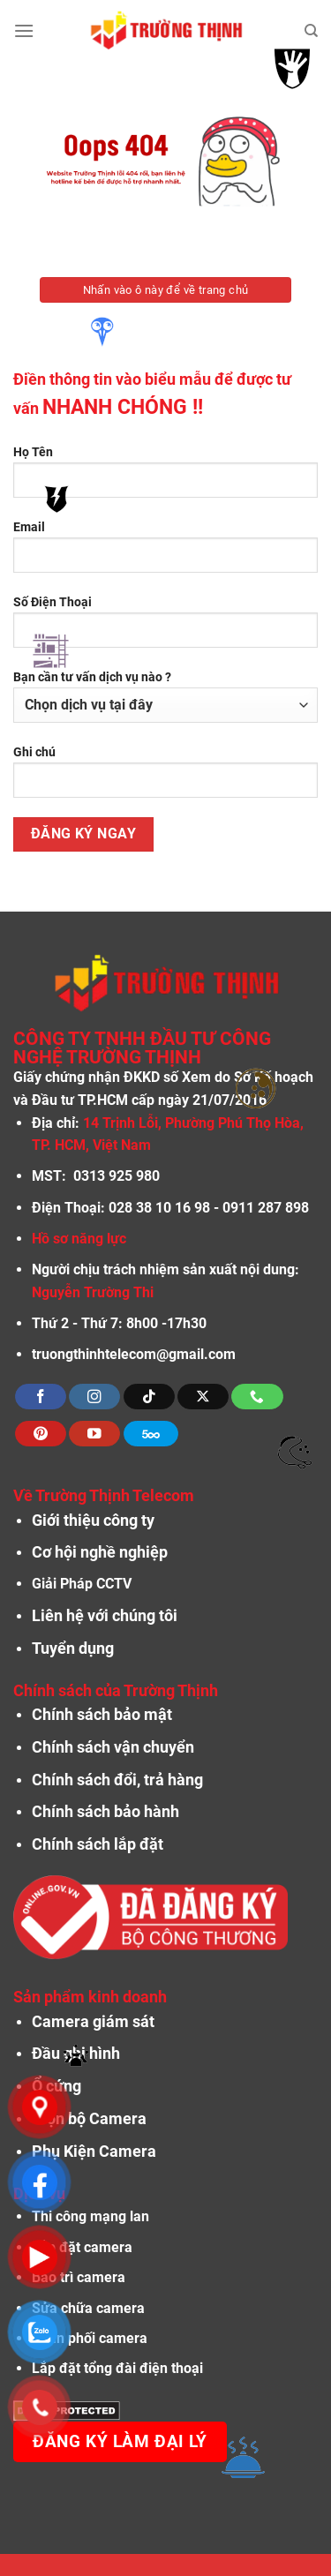 The width and height of the screenshot is (331, 2576). What do you see at coordinates (255, 1088) in the screenshot?
I see `select the 8-ball in a pool or billiards game` at bounding box center [255, 1088].